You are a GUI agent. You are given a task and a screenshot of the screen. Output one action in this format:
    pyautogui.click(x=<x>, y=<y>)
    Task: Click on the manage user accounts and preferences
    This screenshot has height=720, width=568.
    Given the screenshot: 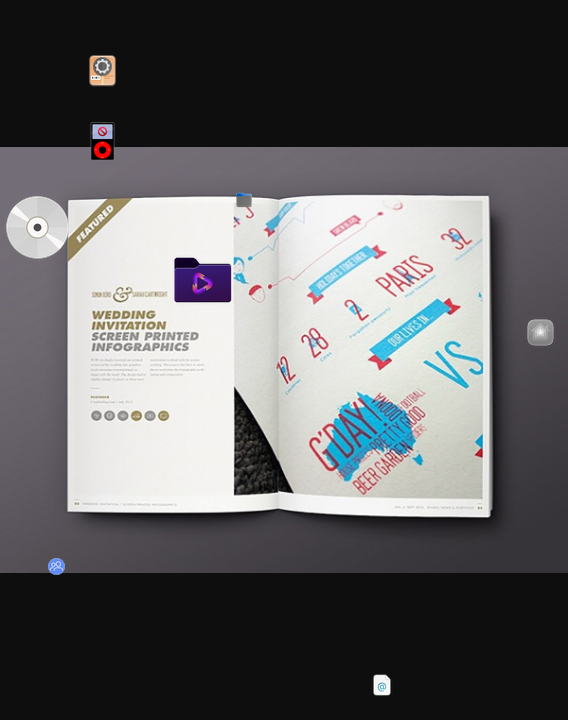 What is the action you would take?
    pyautogui.click(x=56, y=566)
    